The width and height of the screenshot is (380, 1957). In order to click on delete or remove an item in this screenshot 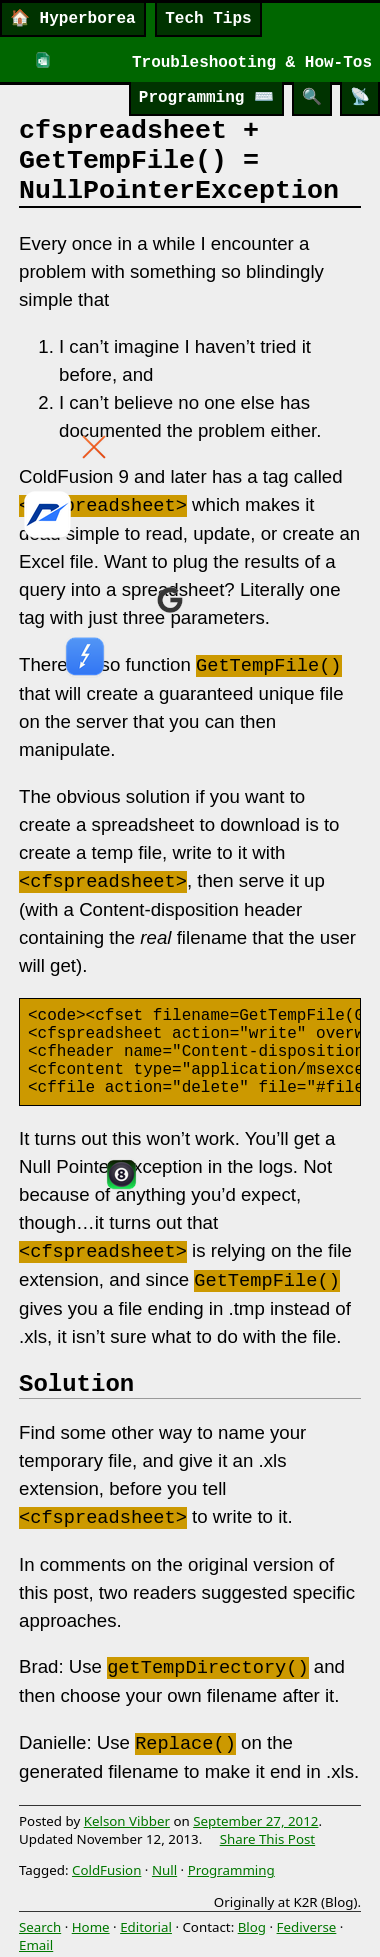, I will do `click(94, 447)`.